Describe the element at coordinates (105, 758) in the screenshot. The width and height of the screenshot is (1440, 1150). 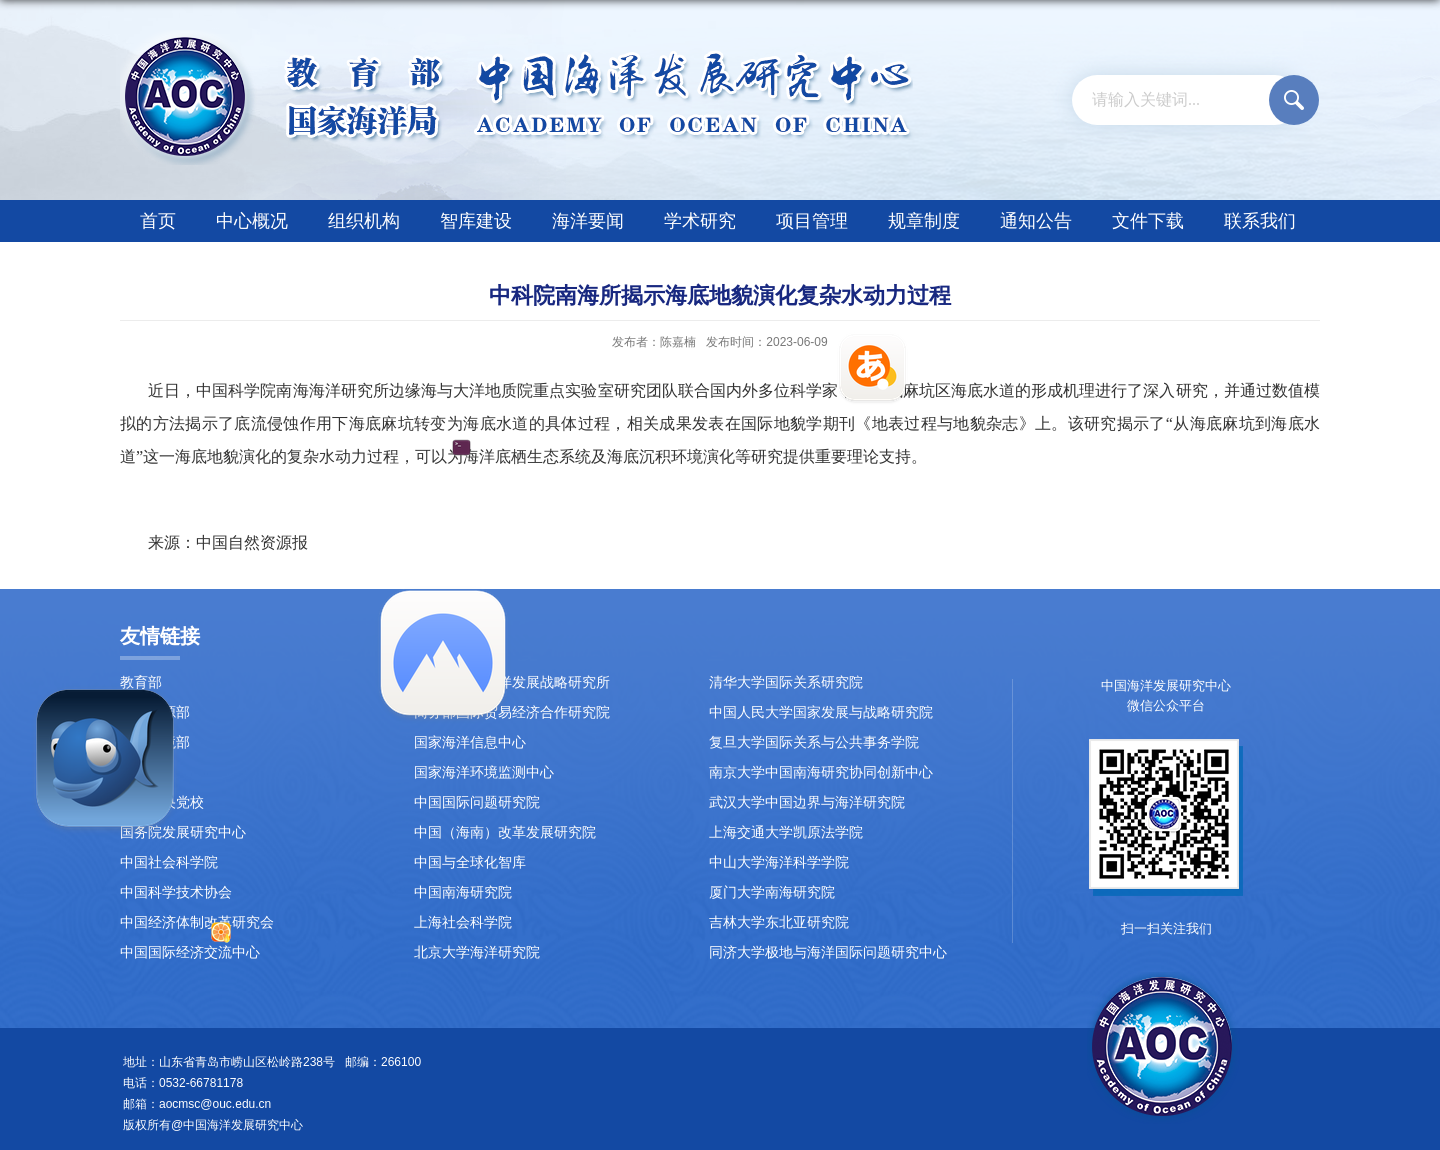
I see `open bluefish text editor` at that location.